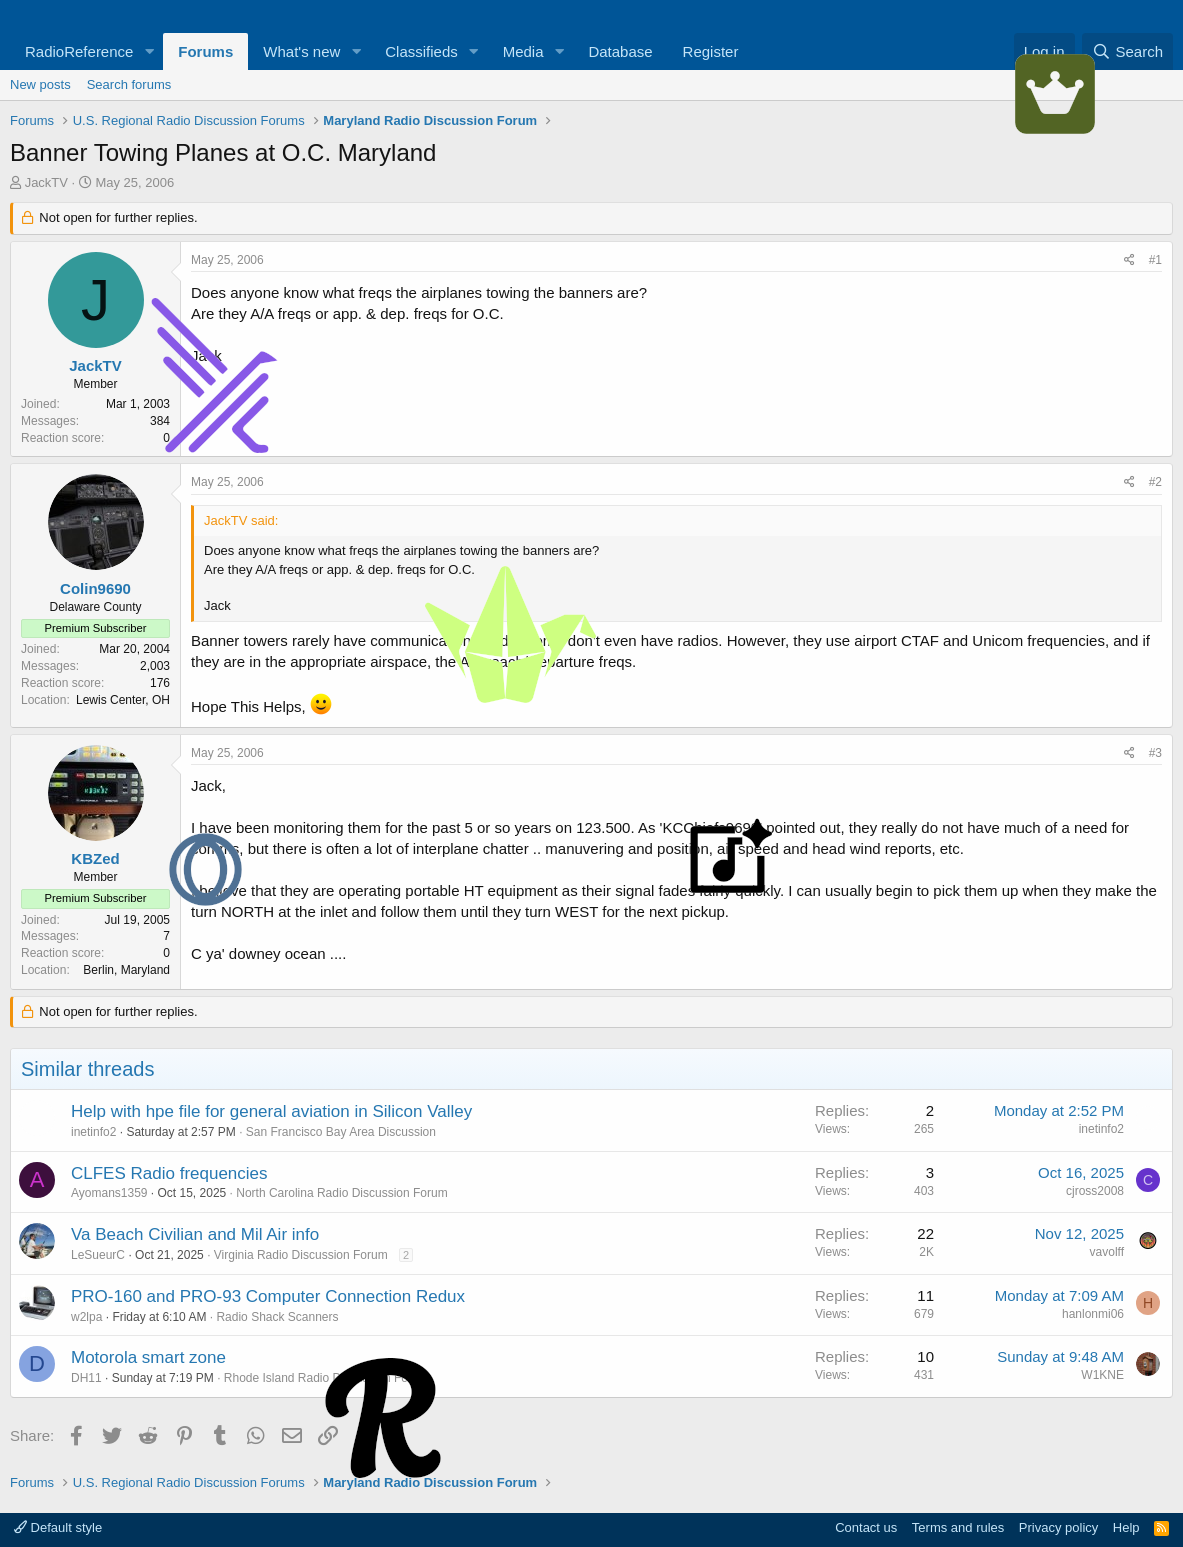 This screenshot has height=1547, width=1183. Describe the element at coordinates (205, 869) in the screenshot. I see `open Opera browser` at that location.